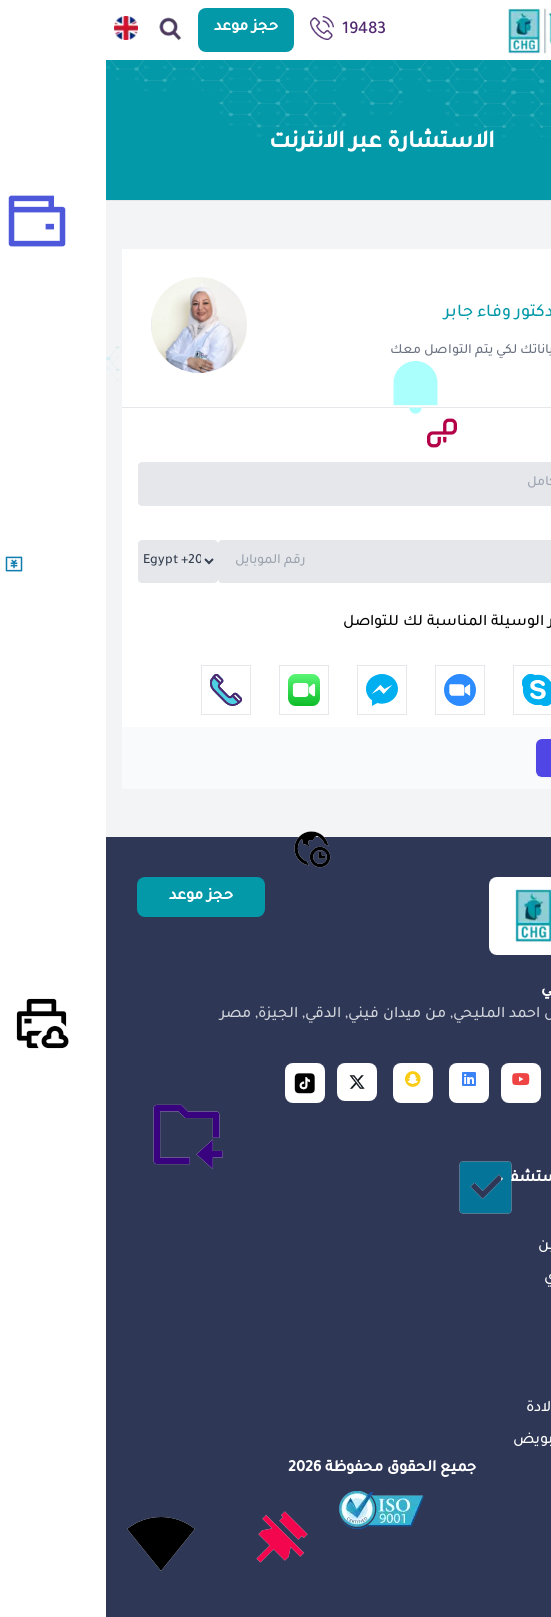 This screenshot has width=551, height=1617. I want to click on access Chinese yuan payment options, so click(14, 564).